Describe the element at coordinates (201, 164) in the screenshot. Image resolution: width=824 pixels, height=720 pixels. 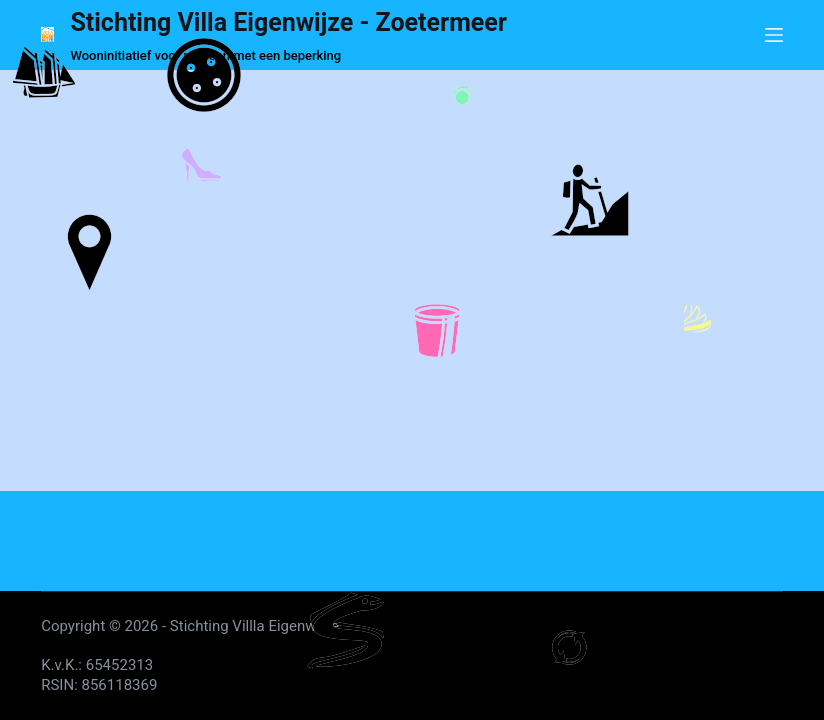
I see `browse women's footwear category` at that location.